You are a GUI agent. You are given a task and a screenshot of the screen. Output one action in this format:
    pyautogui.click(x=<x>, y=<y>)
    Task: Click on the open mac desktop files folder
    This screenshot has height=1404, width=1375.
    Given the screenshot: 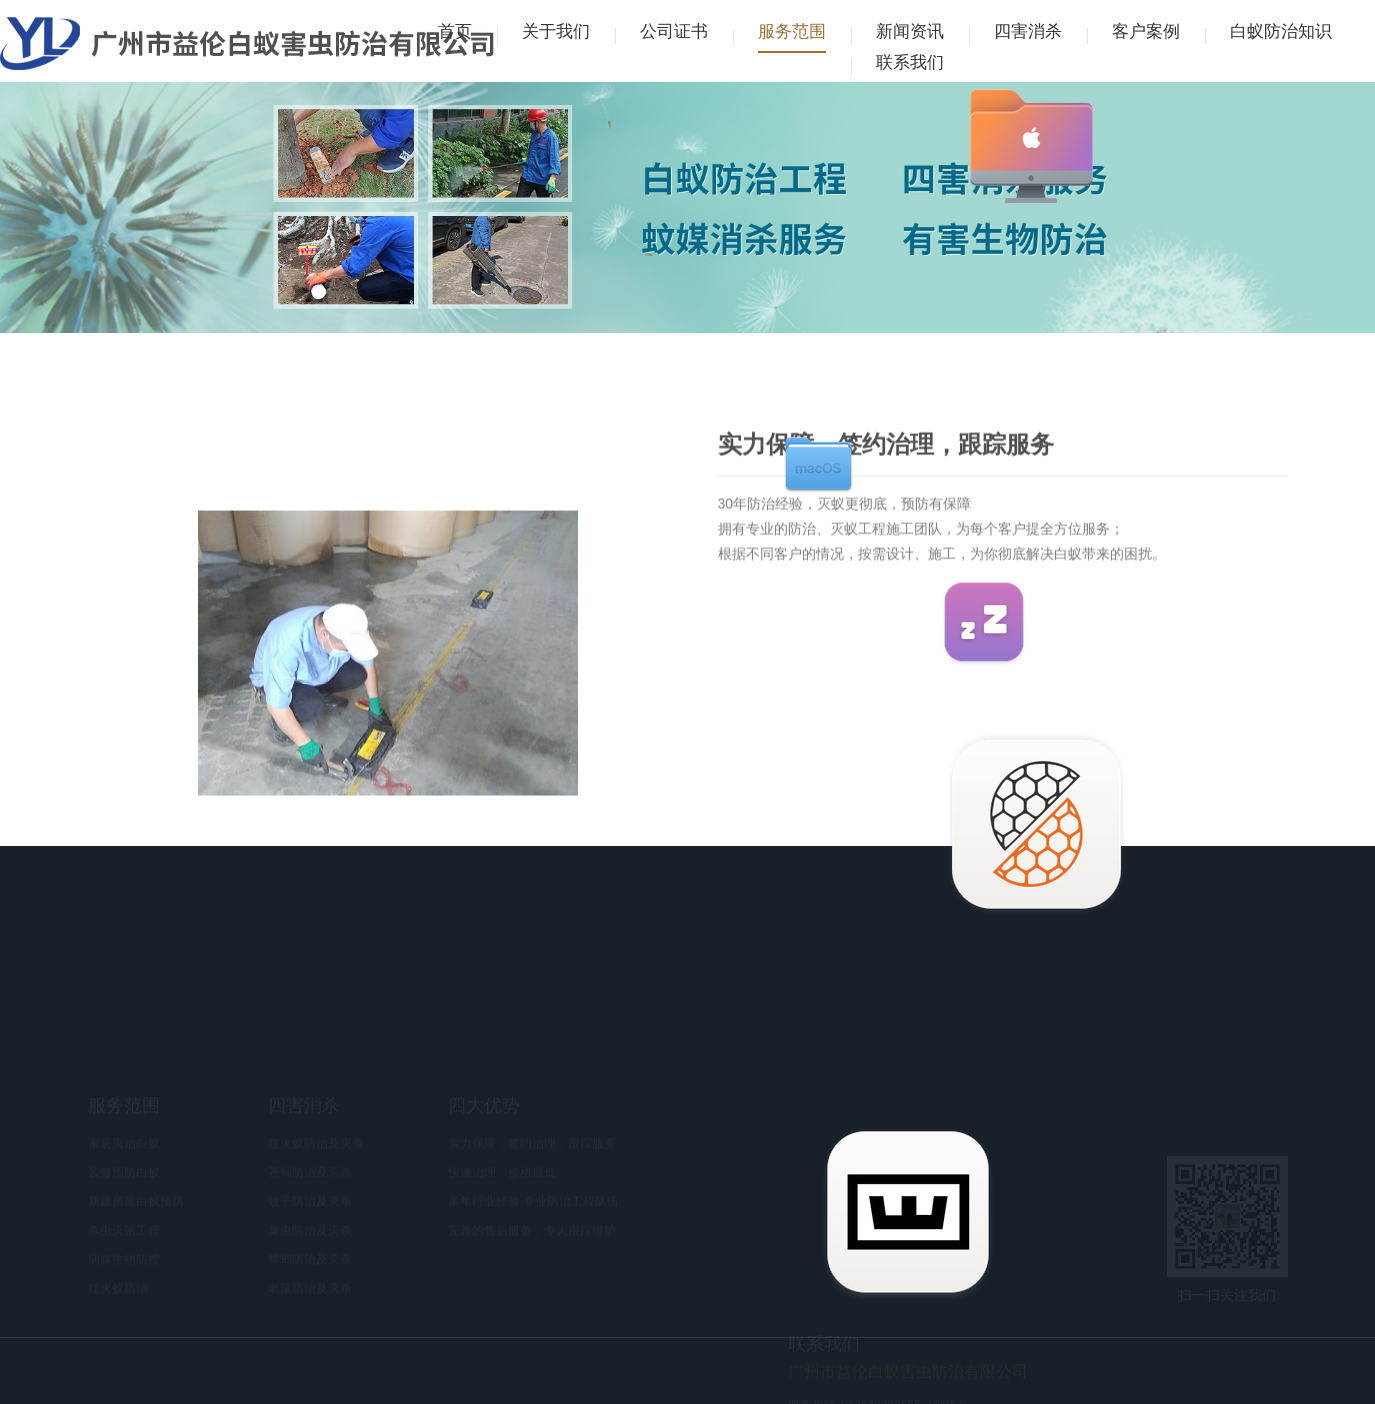 What is the action you would take?
    pyautogui.click(x=1031, y=141)
    